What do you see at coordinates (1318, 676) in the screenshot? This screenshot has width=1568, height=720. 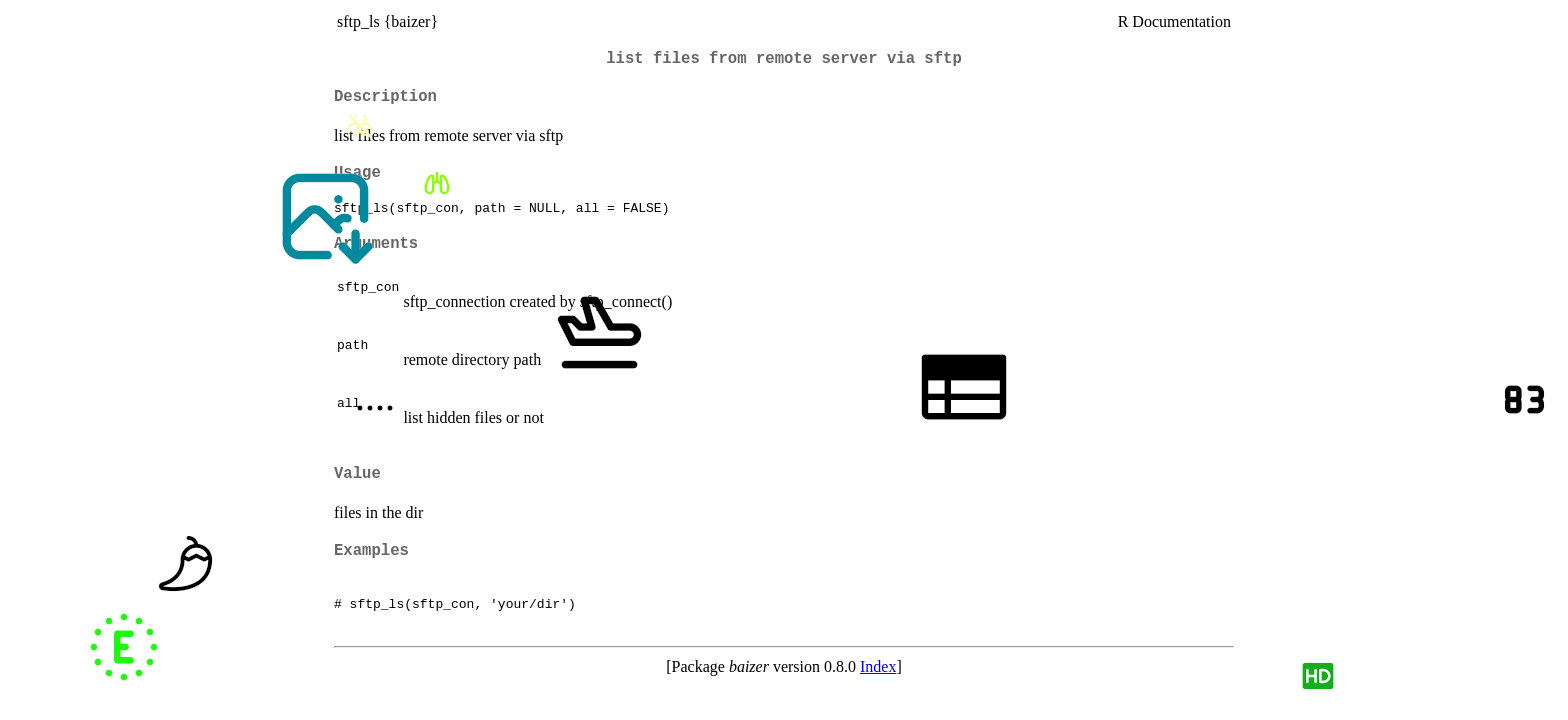 I see `indicates high-definition video quality` at bounding box center [1318, 676].